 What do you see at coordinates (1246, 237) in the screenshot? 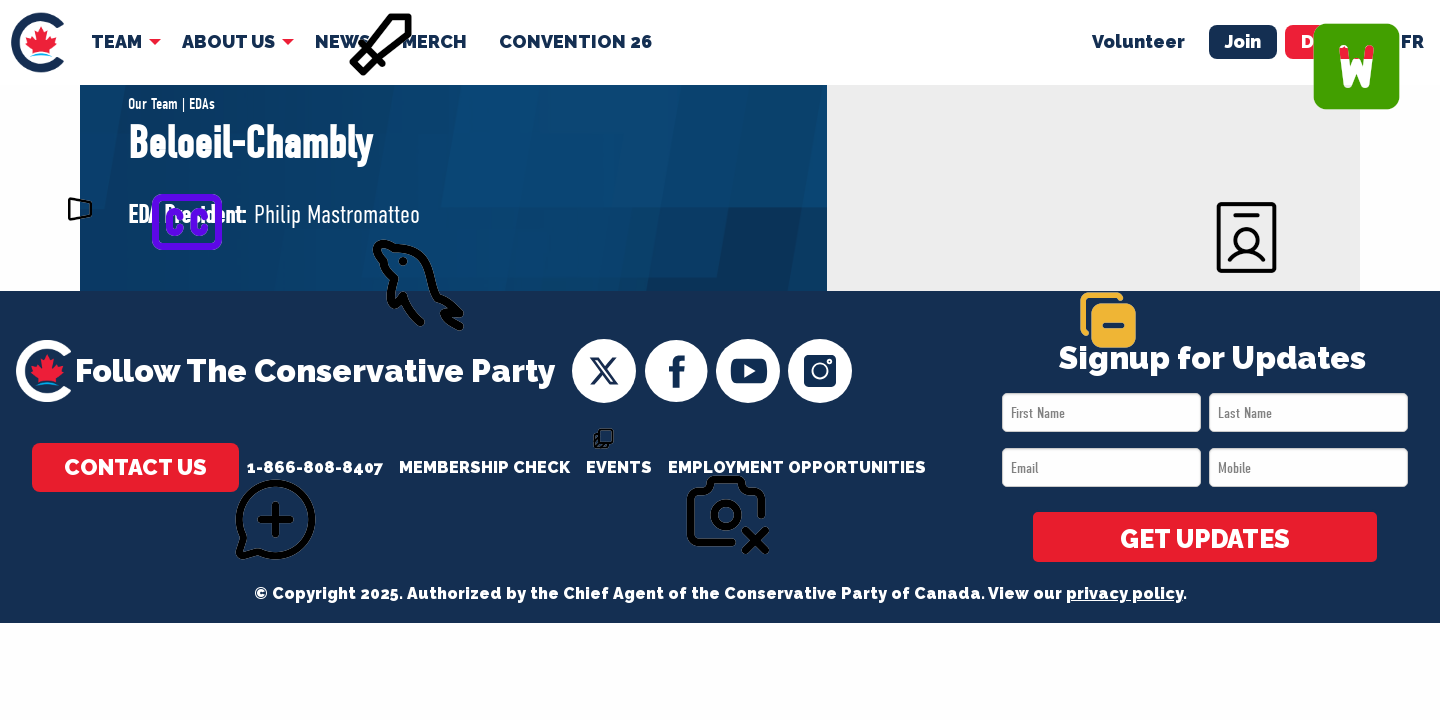
I see `view user profile or identification details` at bounding box center [1246, 237].